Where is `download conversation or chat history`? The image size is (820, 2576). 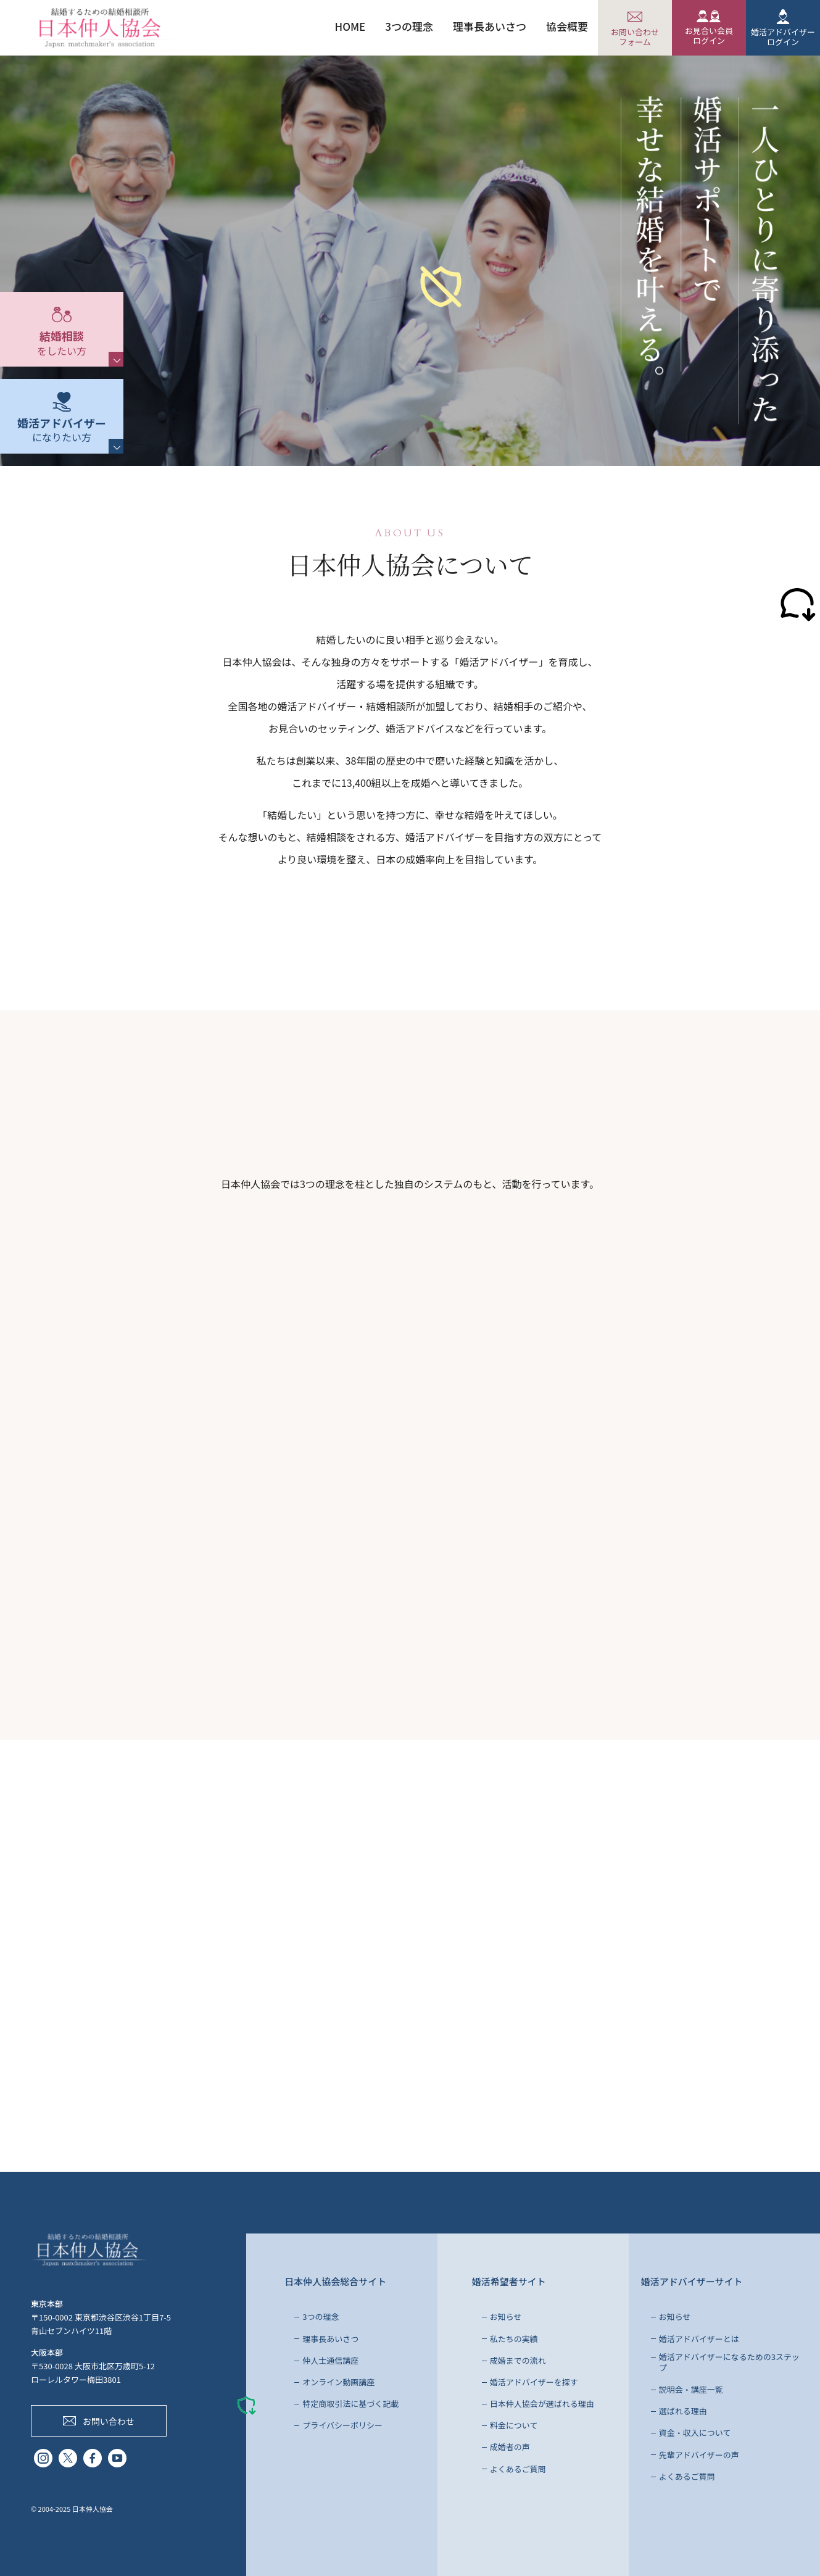 download conversation or chat history is located at coordinates (797, 603).